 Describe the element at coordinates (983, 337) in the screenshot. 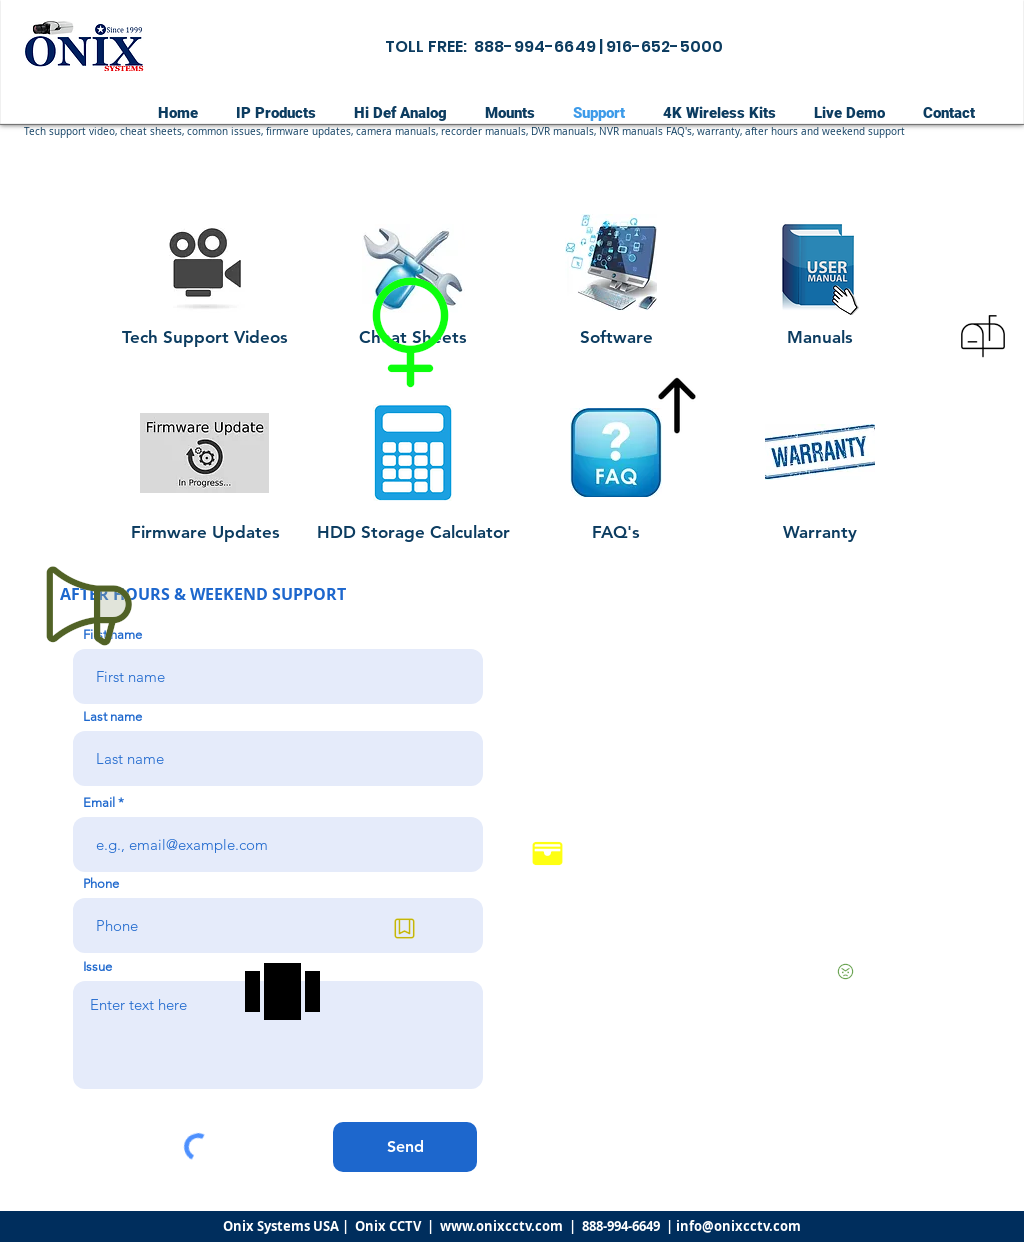

I see `access your mailbox or inbox` at that location.